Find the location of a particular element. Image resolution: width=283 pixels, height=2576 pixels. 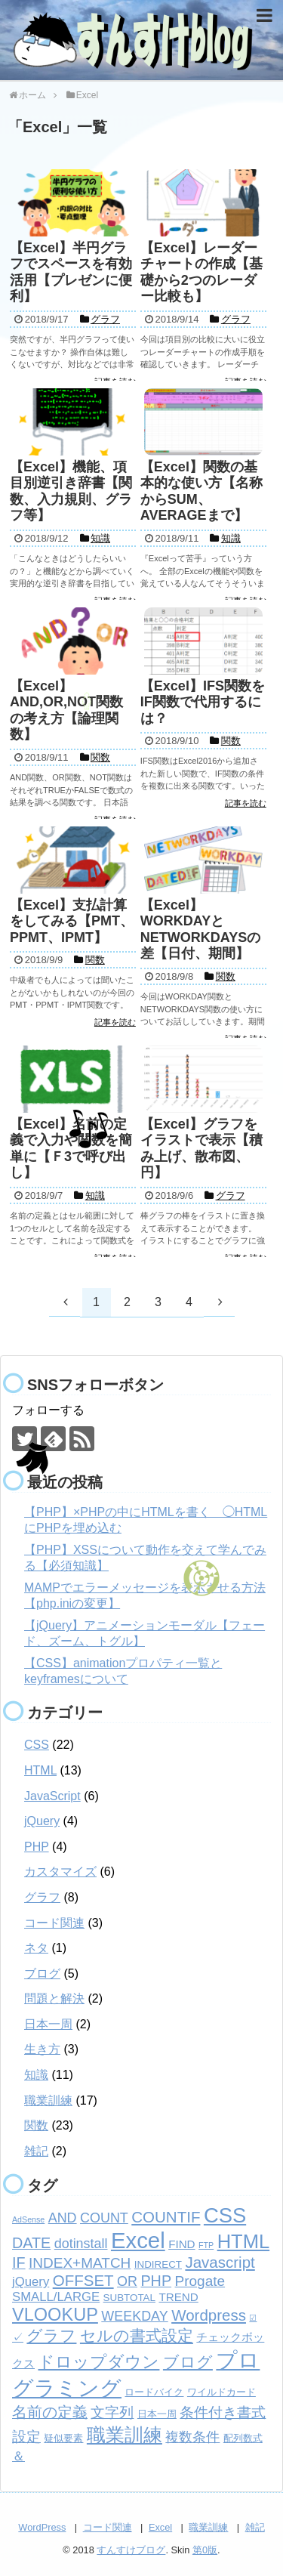

track digital footprint or online activity is located at coordinates (201, 1578).